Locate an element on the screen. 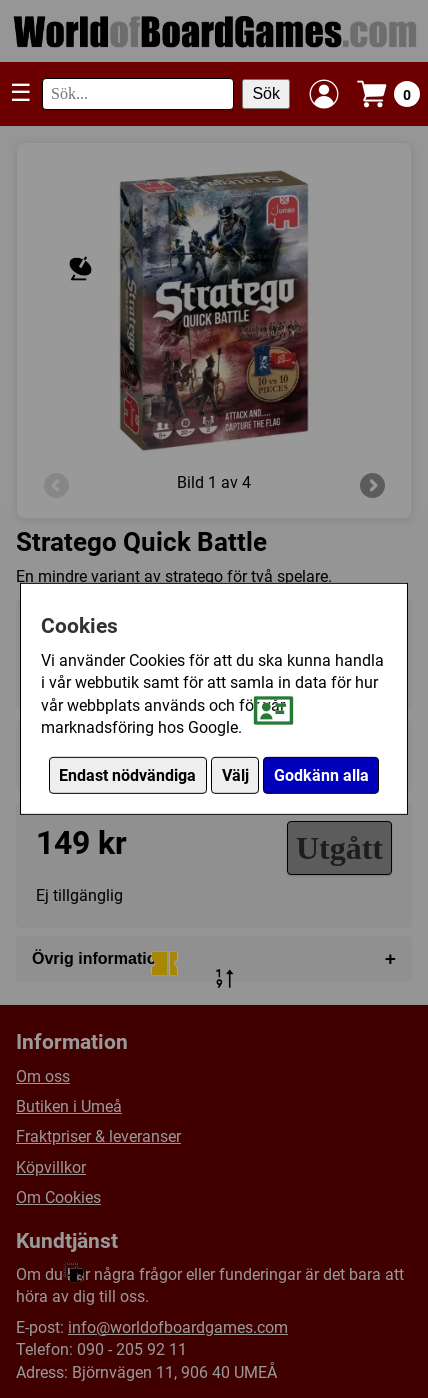 The height and width of the screenshot is (1398, 428). drag and drop to reposition element is located at coordinates (73, 1272).